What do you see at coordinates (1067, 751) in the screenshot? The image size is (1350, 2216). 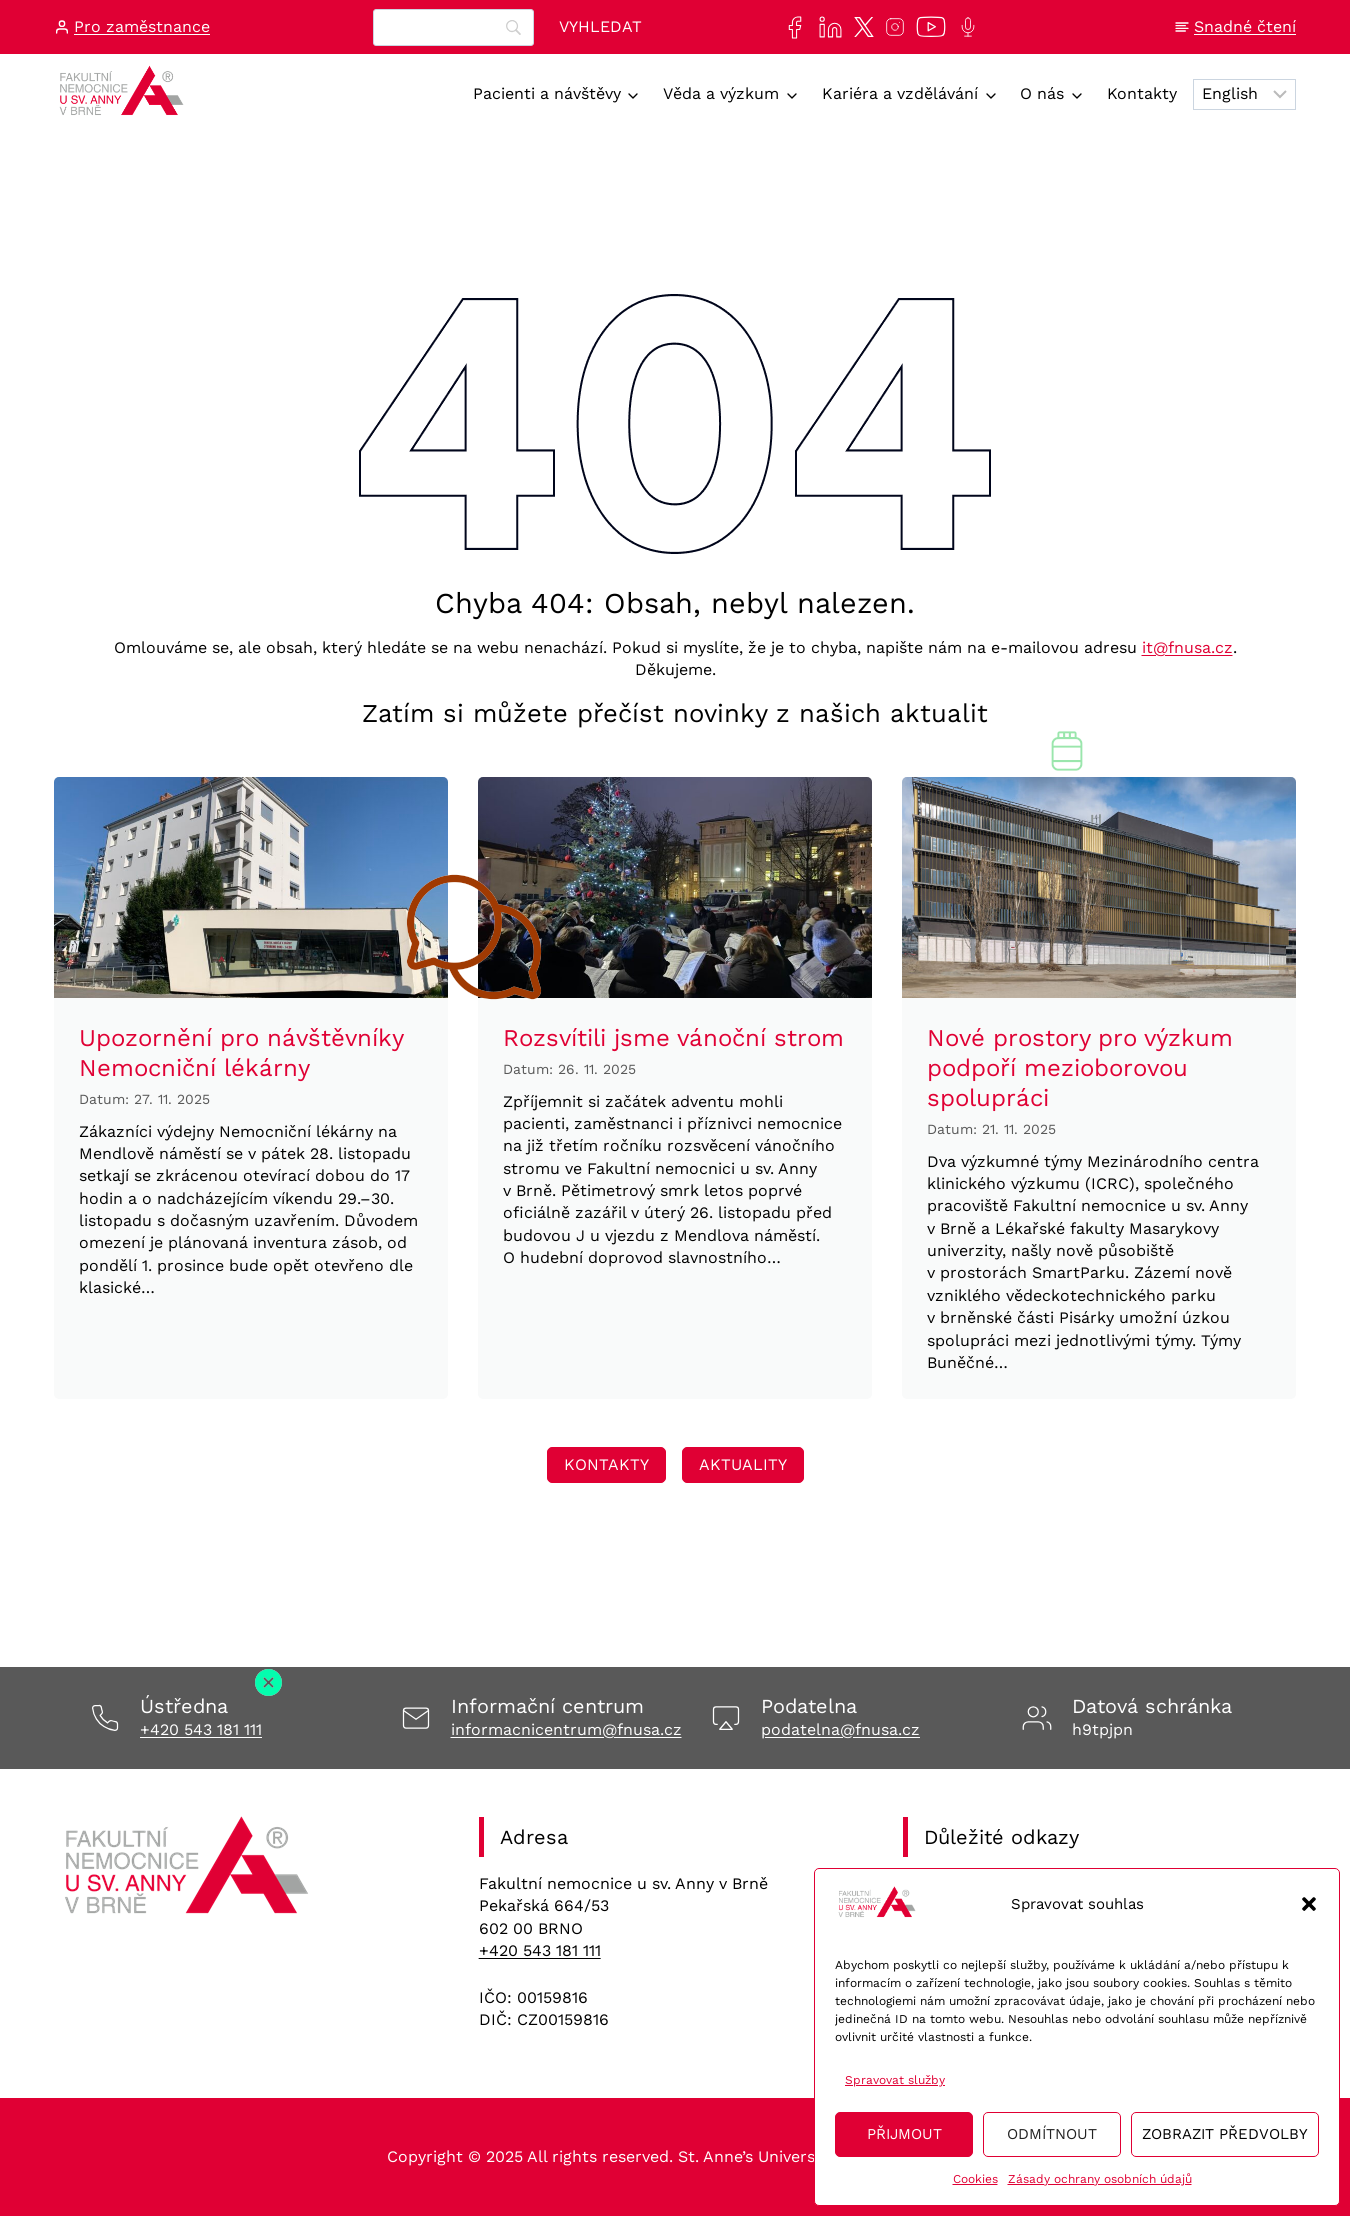 I see `view or manage labeled containers` at bounding box center [1067, 751].